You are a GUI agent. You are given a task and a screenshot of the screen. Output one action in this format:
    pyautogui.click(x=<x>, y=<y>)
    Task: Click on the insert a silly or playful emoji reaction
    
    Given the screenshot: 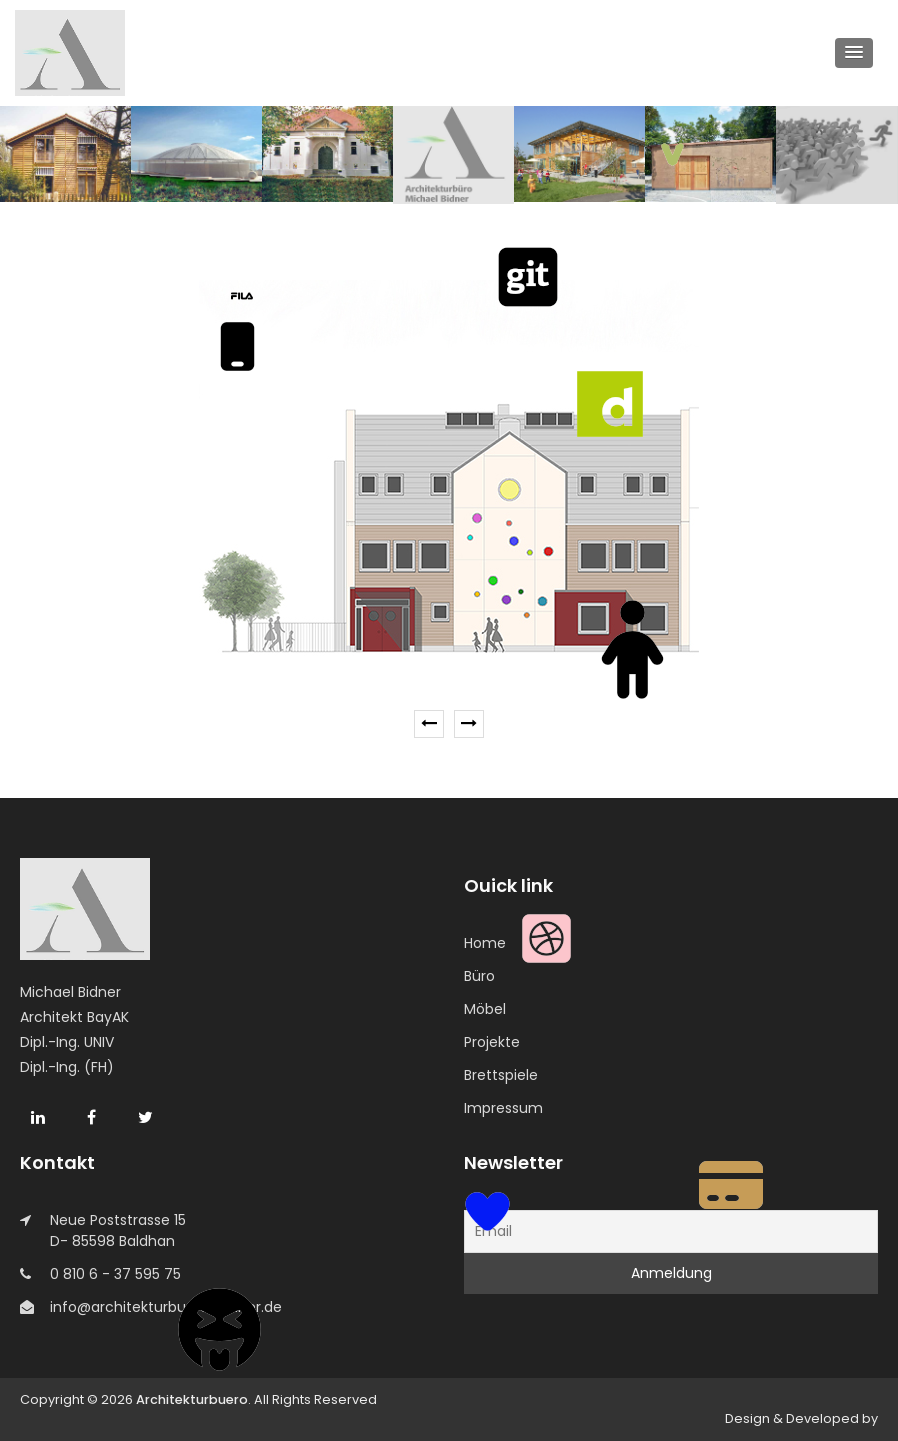 What is the action you would take?
    pyautogui.click(x=219, y=1329)
    